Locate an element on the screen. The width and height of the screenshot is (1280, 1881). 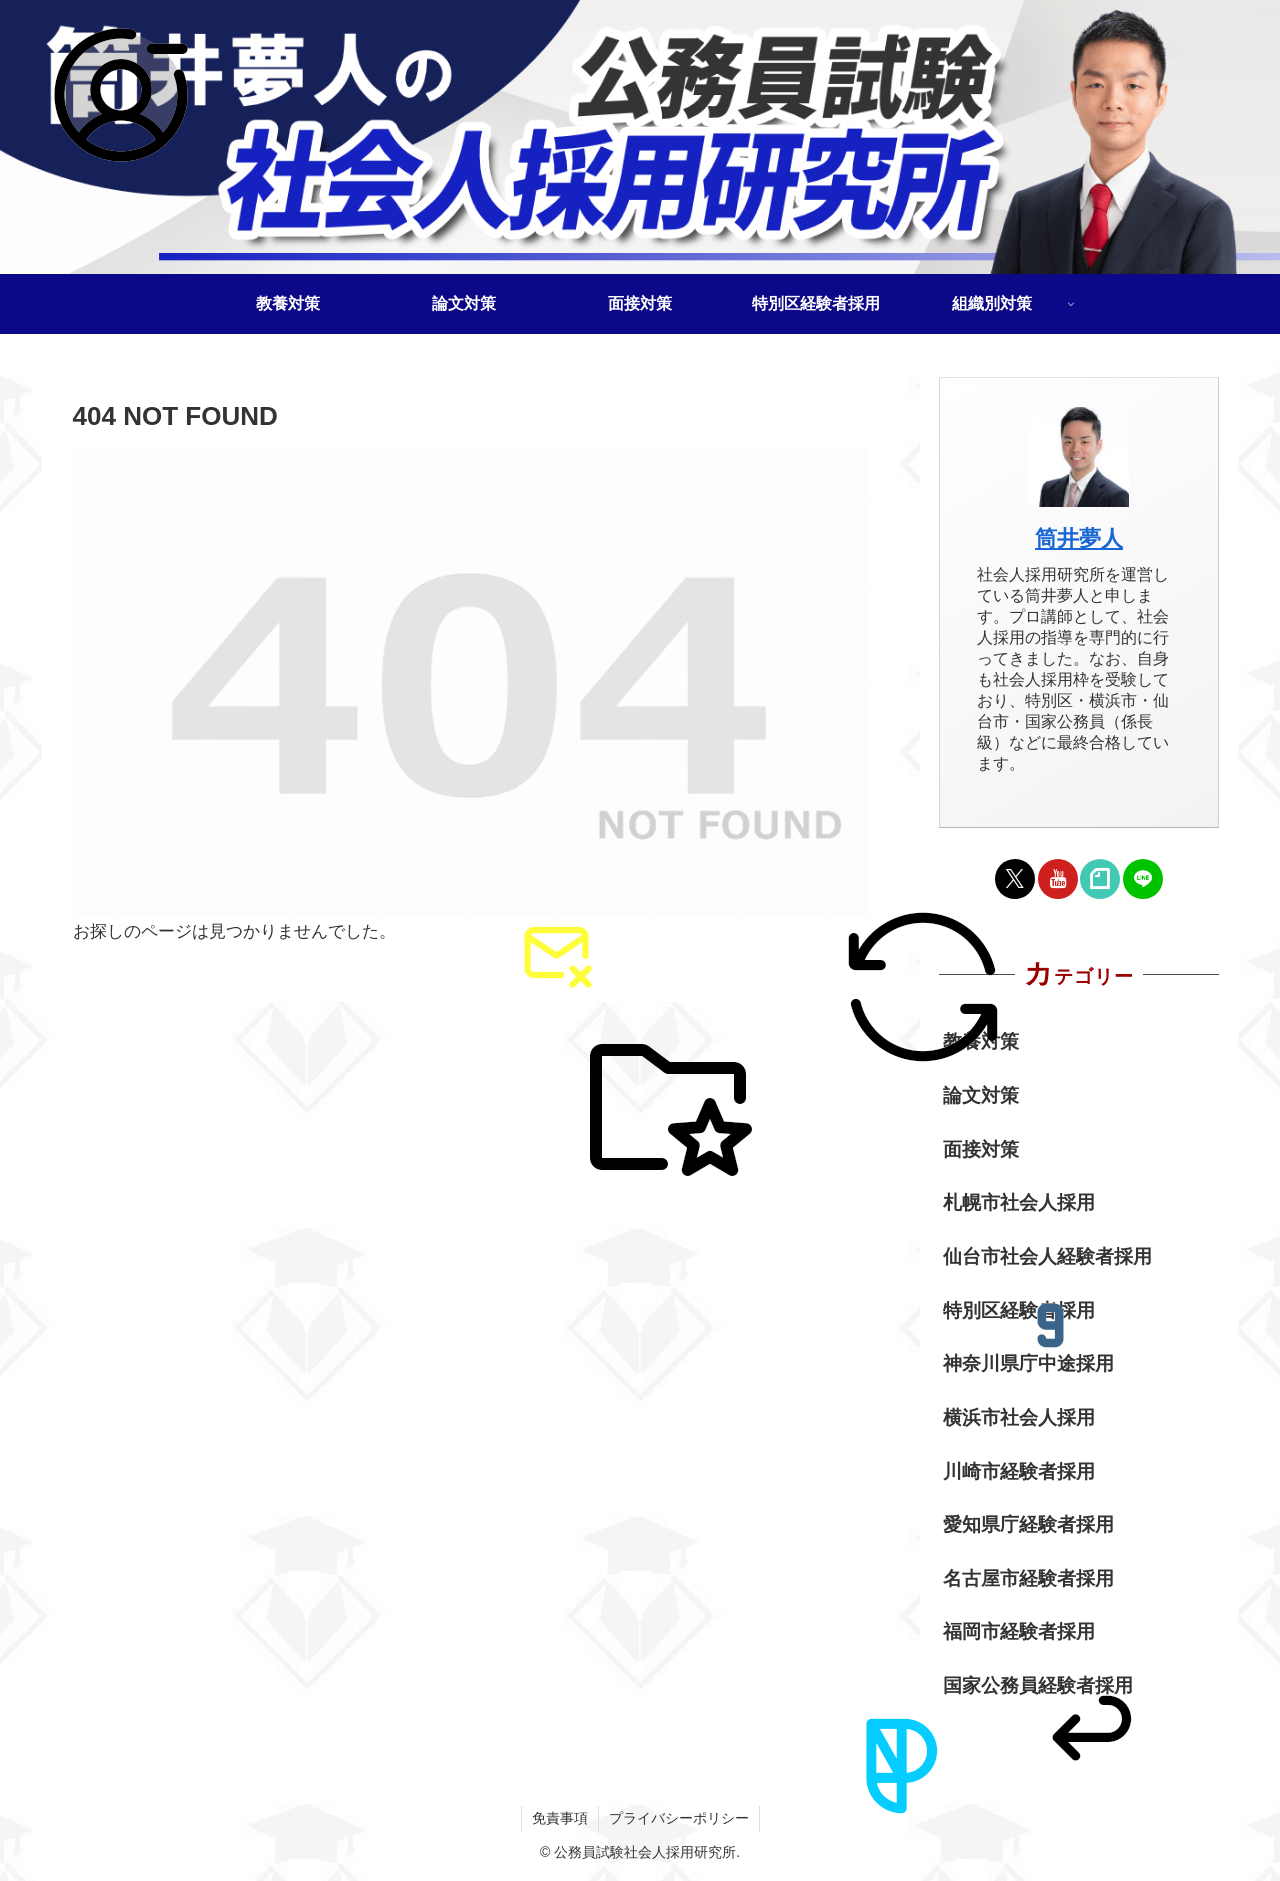
delete an email message is located at coordinates (556, 952).